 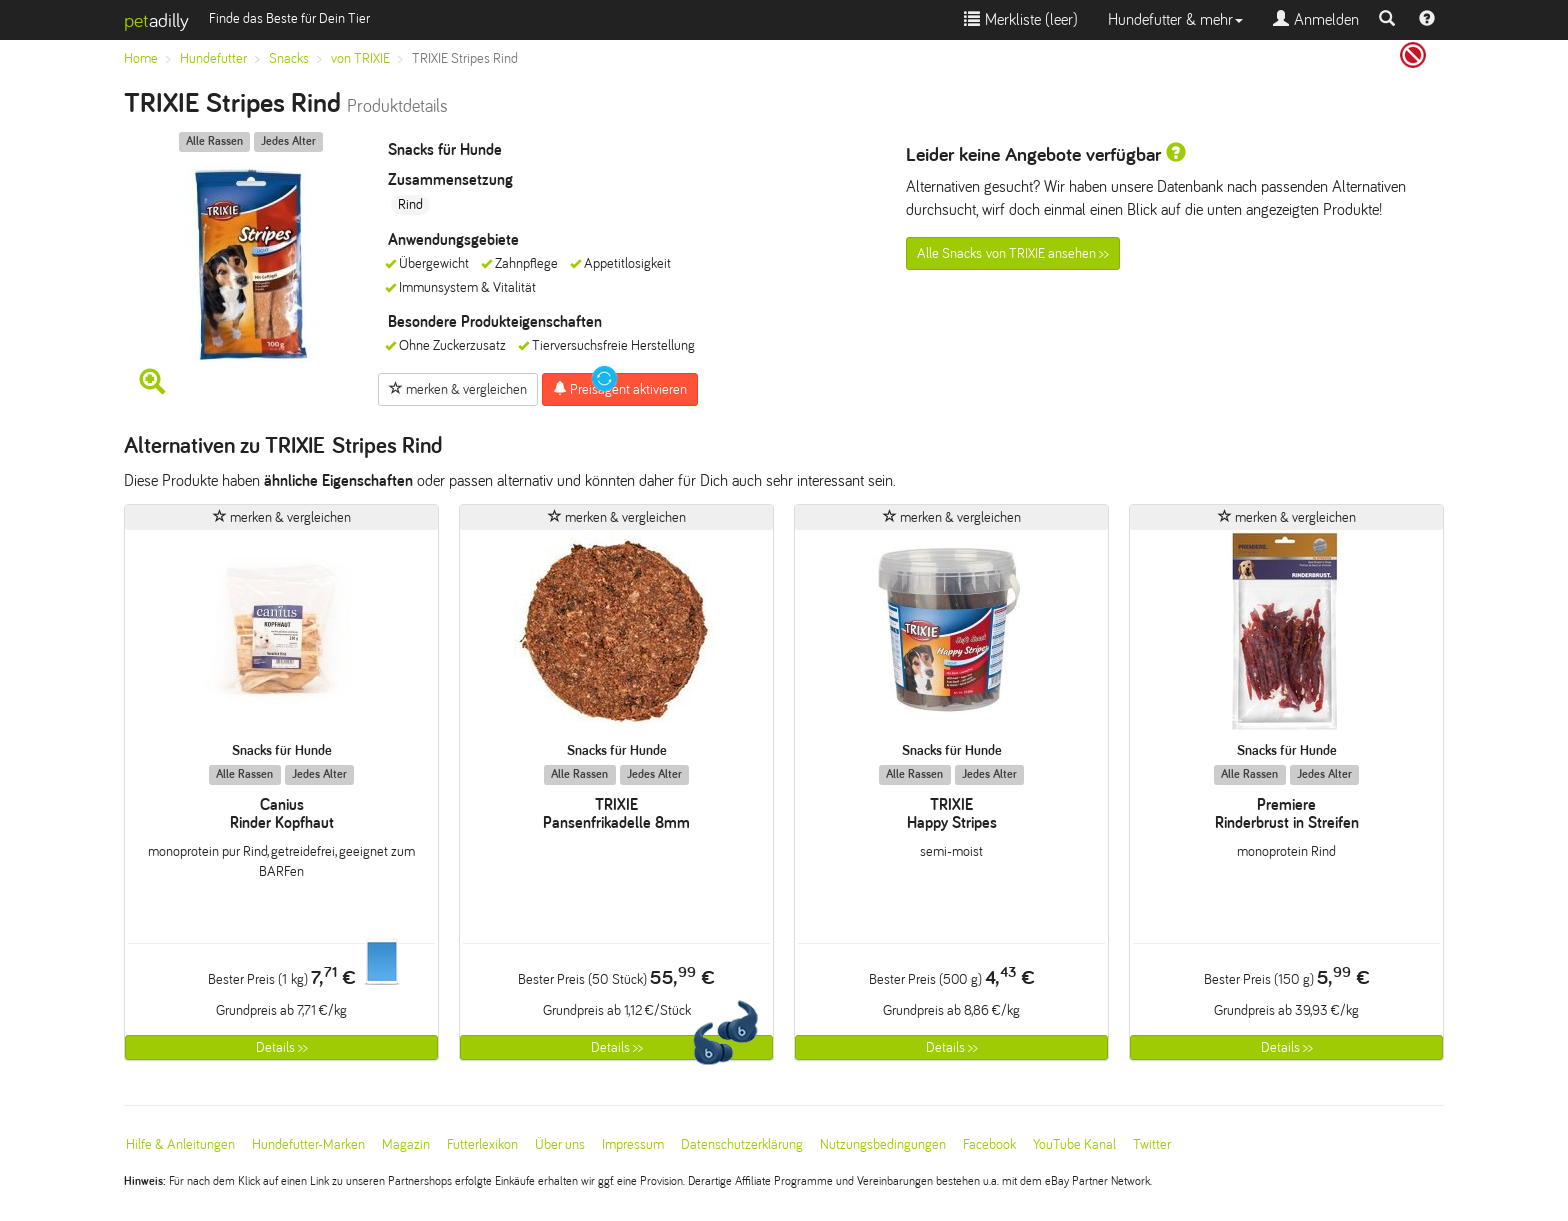 What do you see at coordinates (604, 378) in the screenshot?
I see `dropbox is currently syncing files` at bounding box center [604, 378].